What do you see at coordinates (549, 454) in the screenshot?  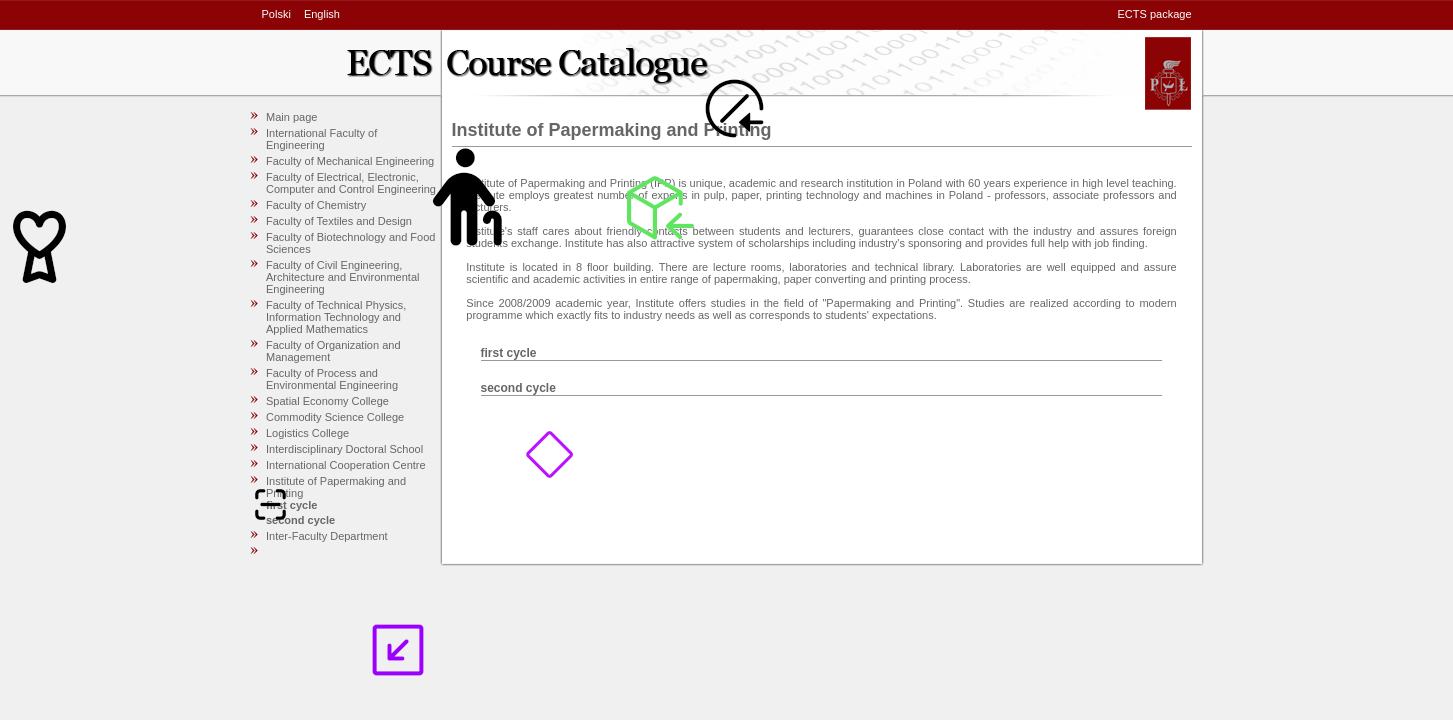 I see `indicates premium or pro feature` at bounding box center [549, 454].